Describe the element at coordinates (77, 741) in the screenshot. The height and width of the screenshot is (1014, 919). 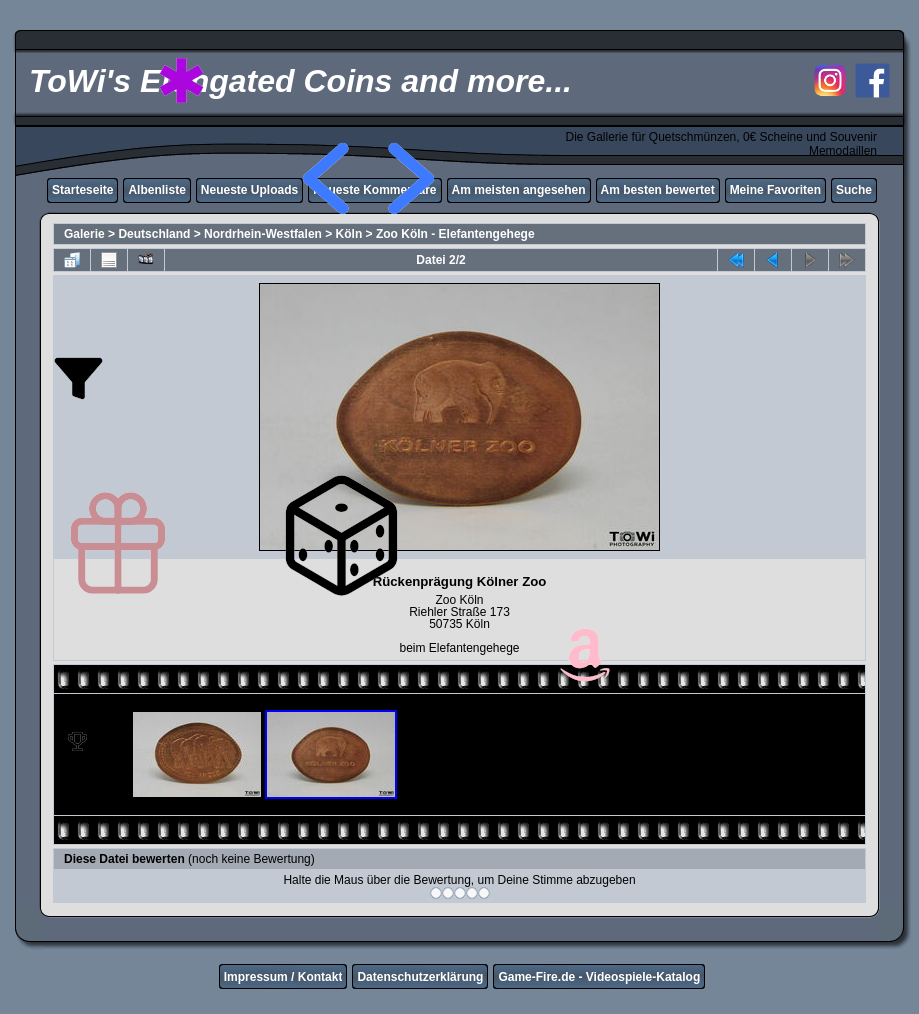
I see `view achievements or awards` at that location.